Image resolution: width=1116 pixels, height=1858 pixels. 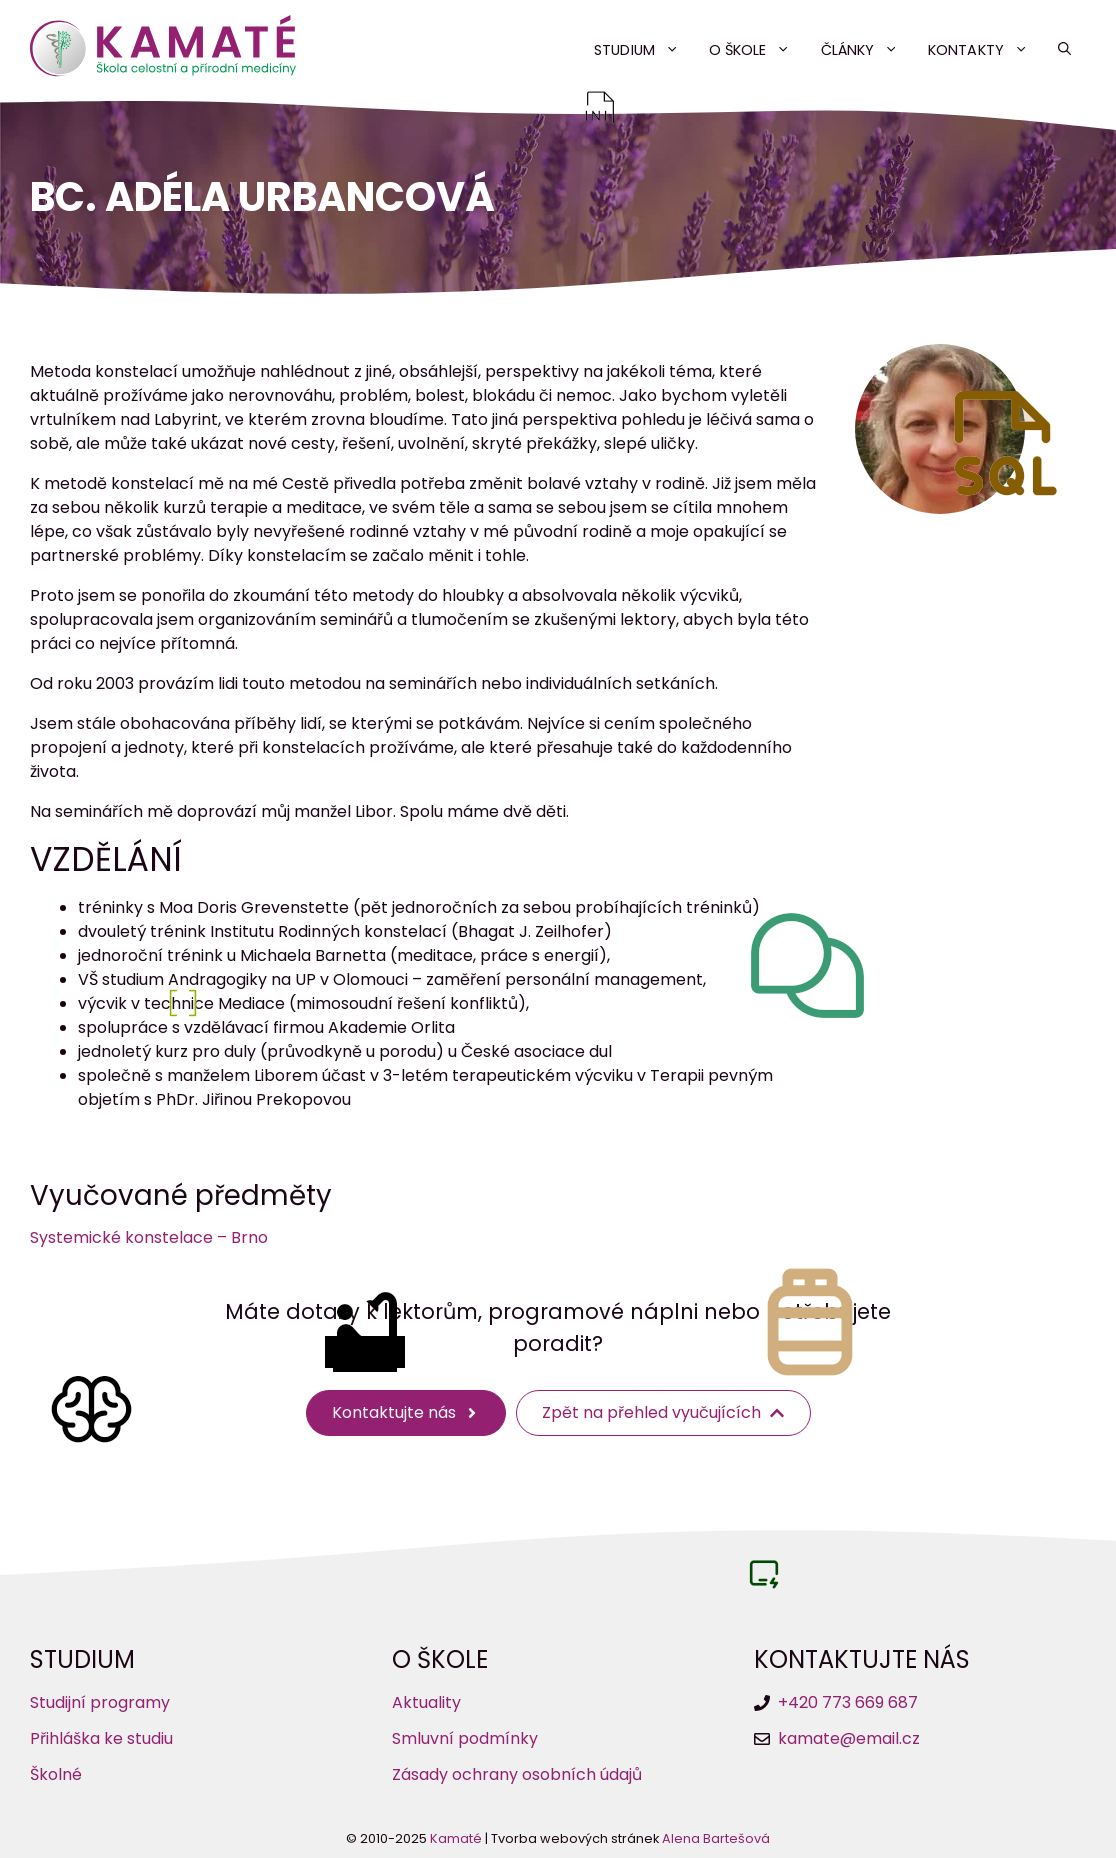 I want to click on open chat or messaging, so click(x=807, y=965).